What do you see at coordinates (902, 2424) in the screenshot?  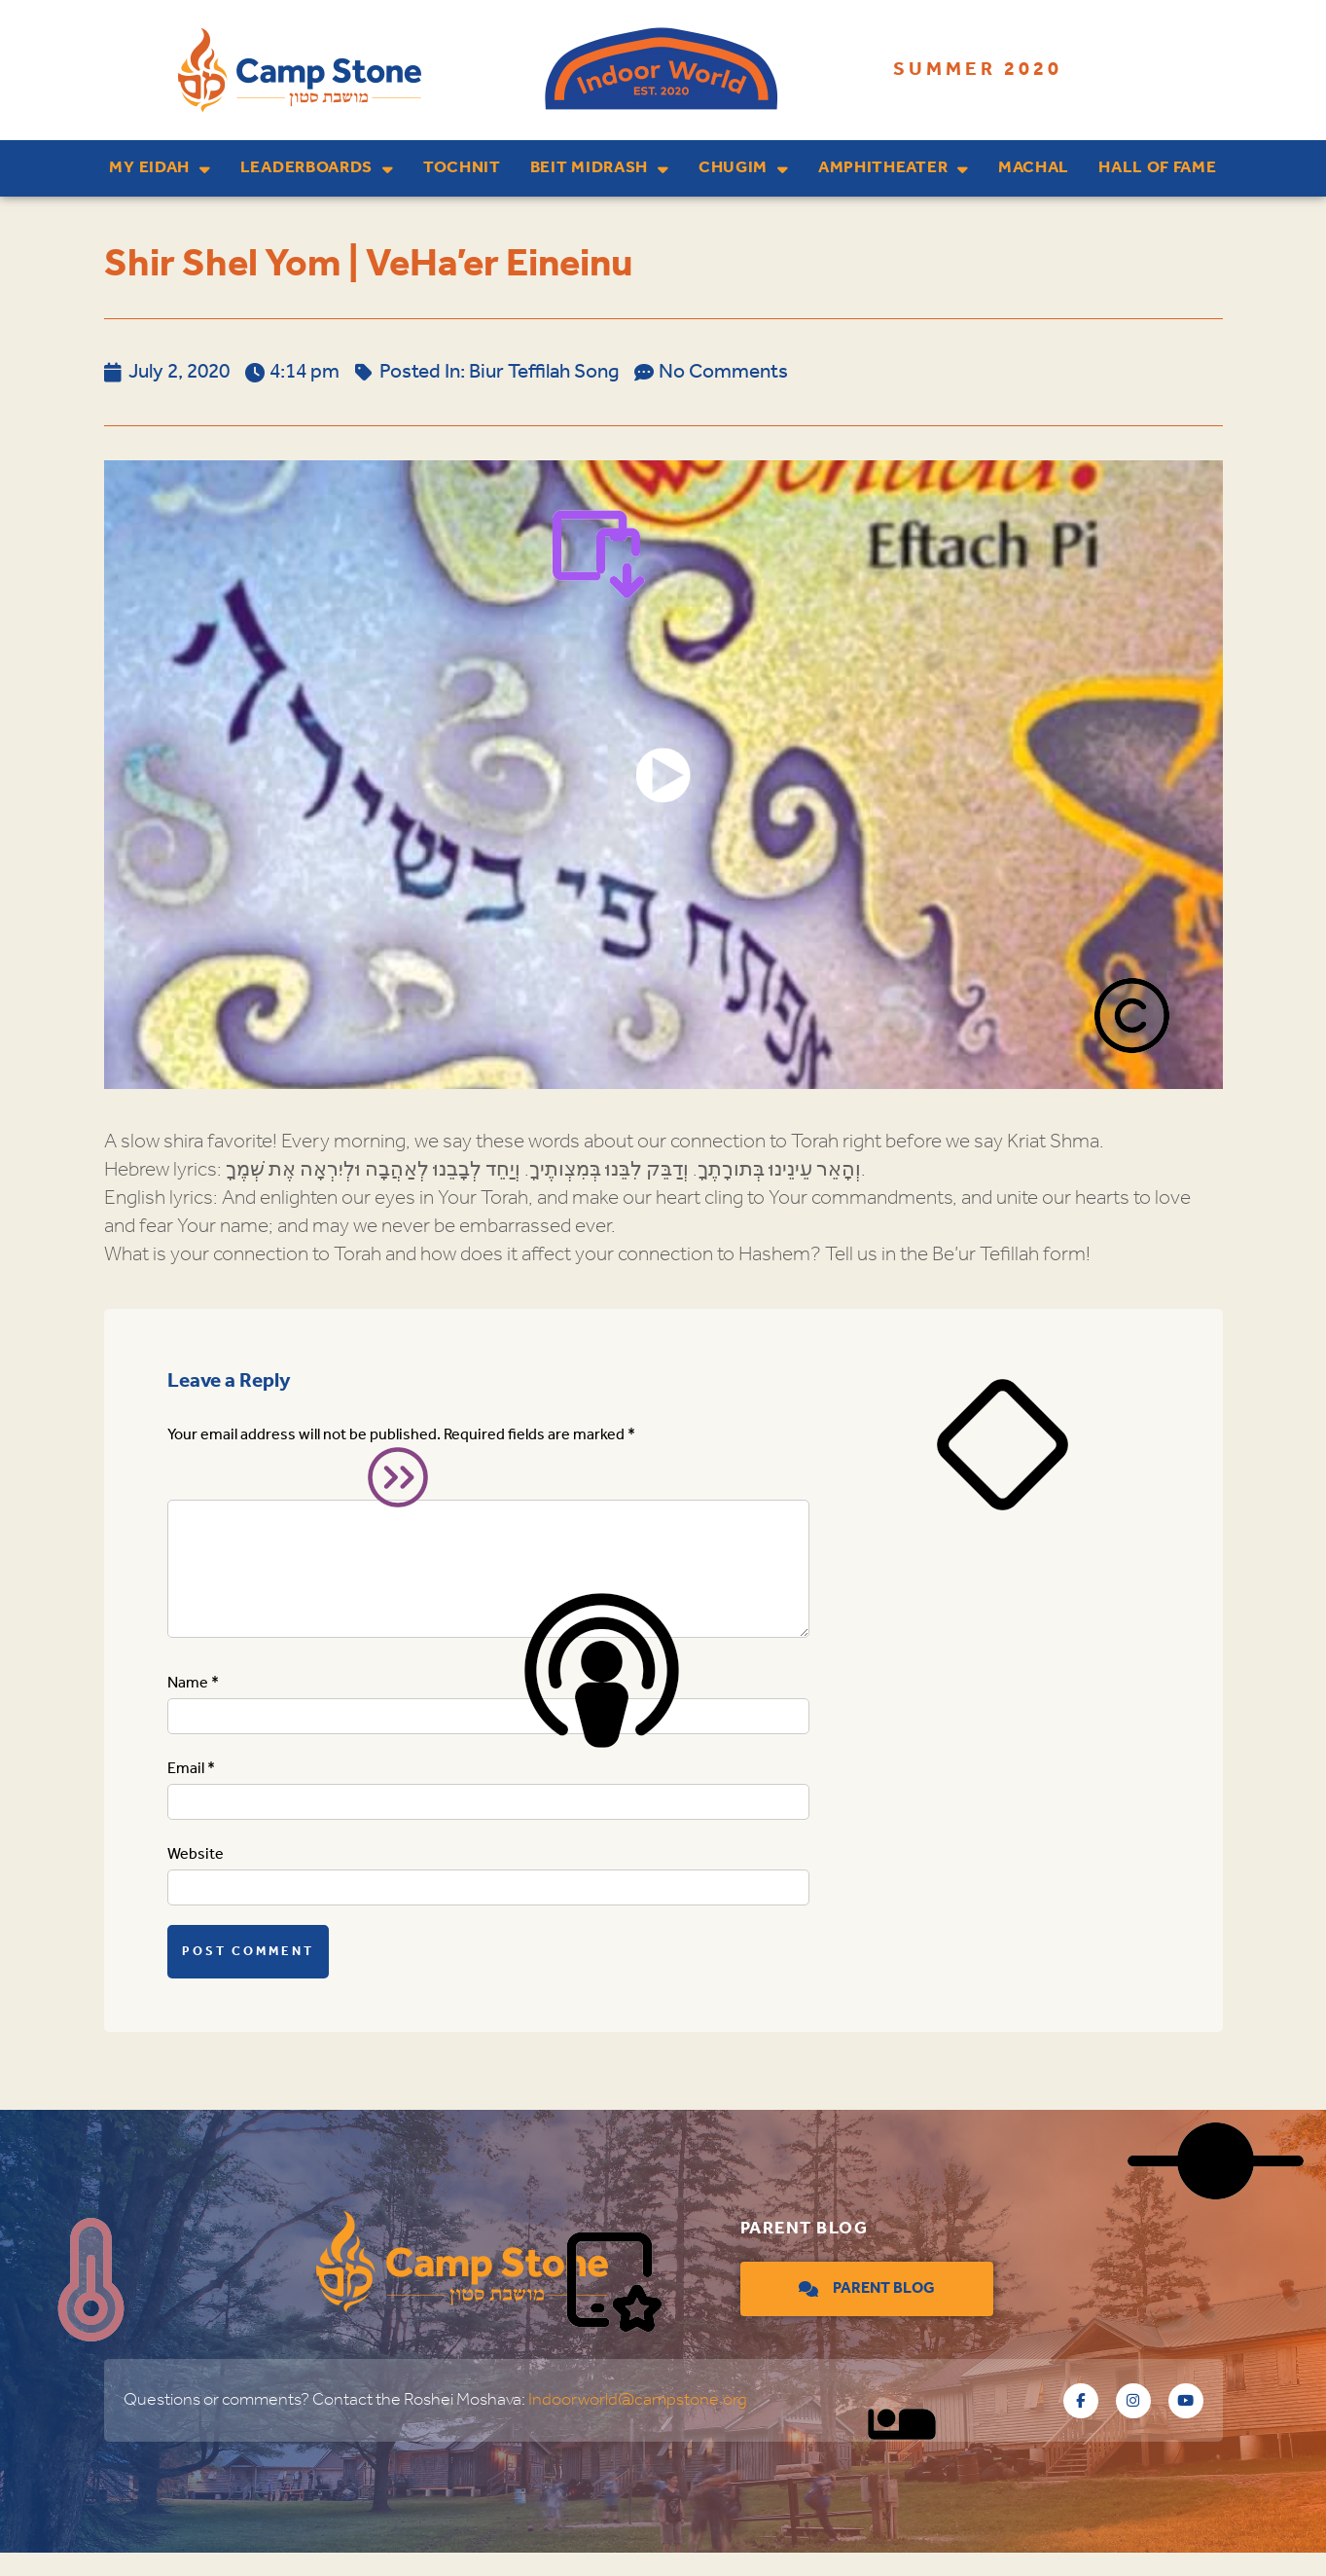 I see `select a lie-flat or suite seat option` at bounding box center [902, 2424].